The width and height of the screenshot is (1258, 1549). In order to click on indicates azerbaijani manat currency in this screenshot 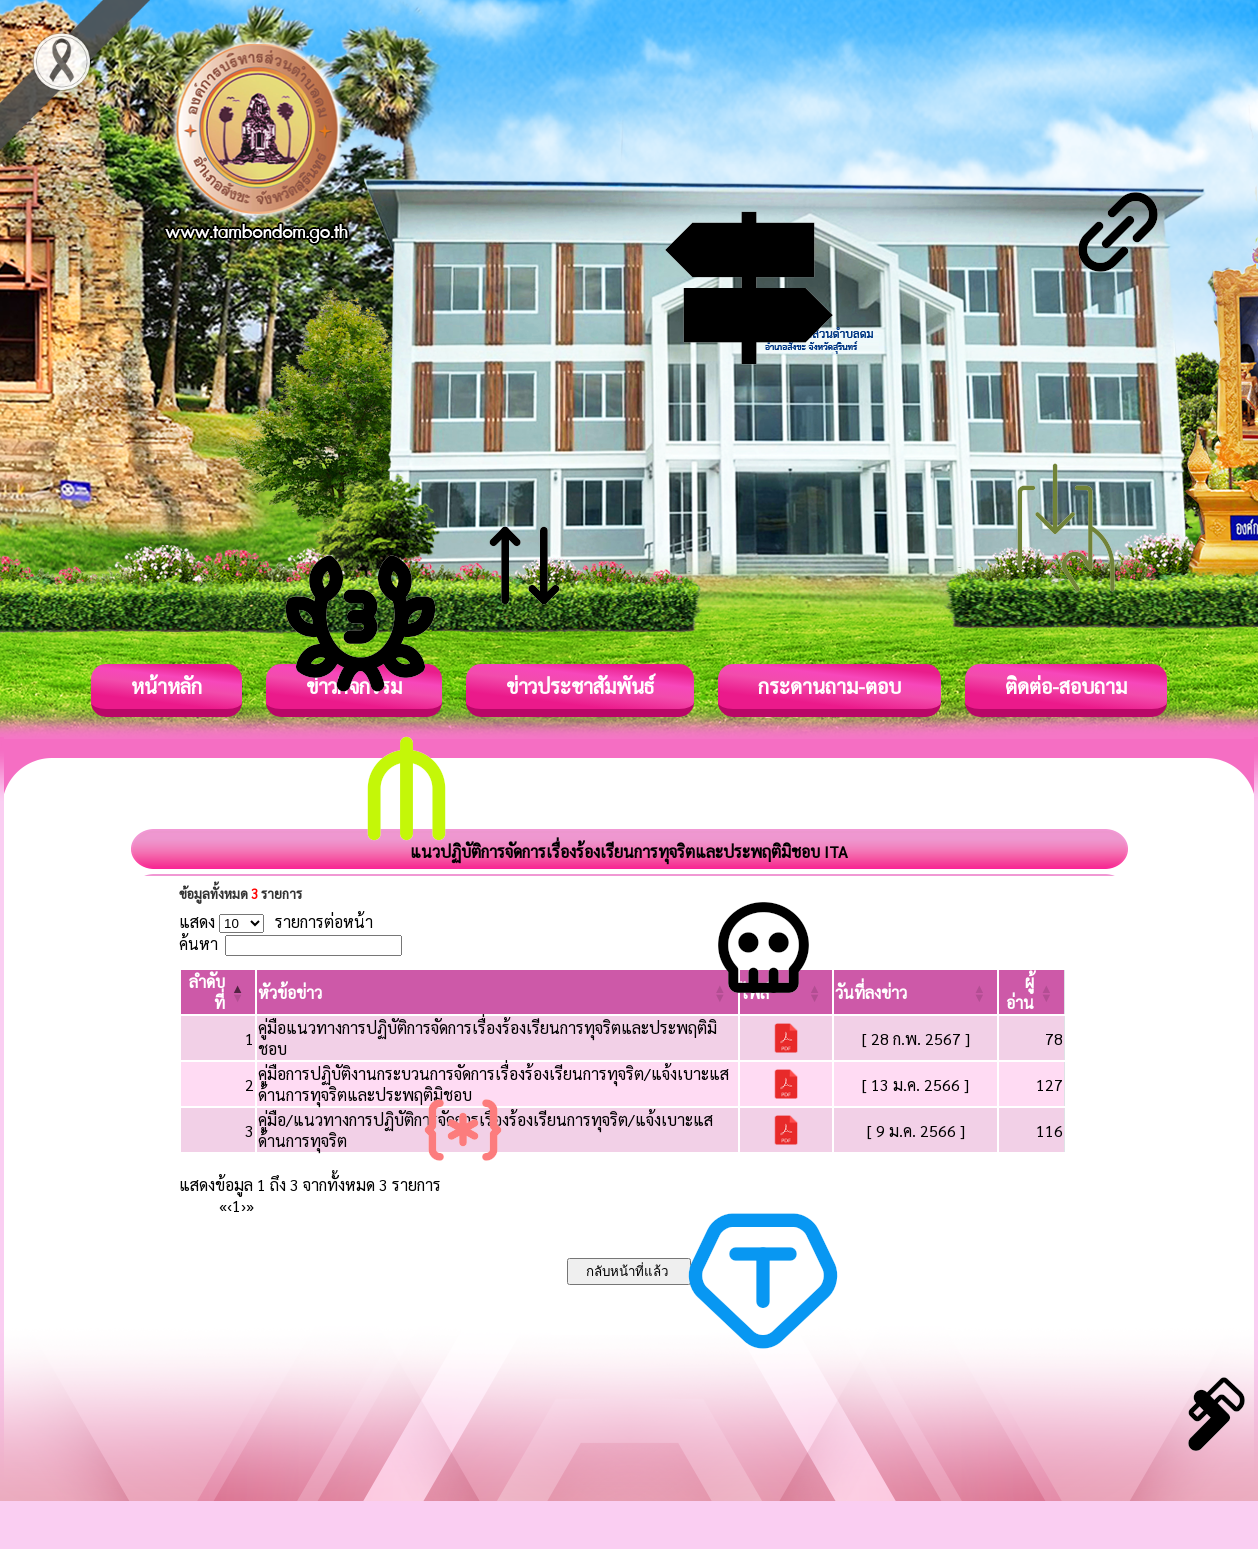, I will do `click(406, 788)`.